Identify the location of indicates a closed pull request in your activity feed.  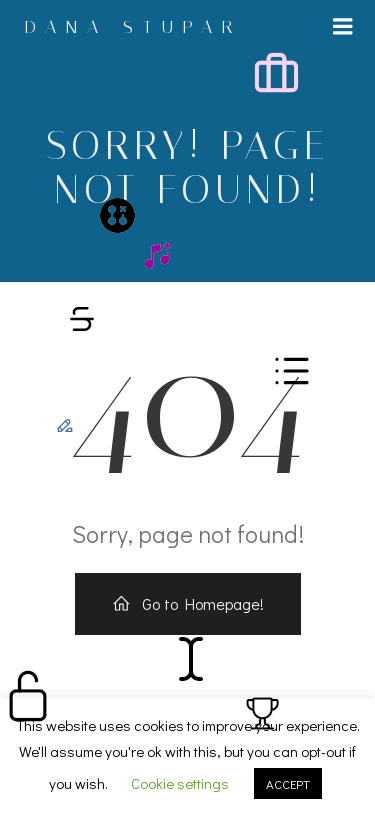
(117, 215).